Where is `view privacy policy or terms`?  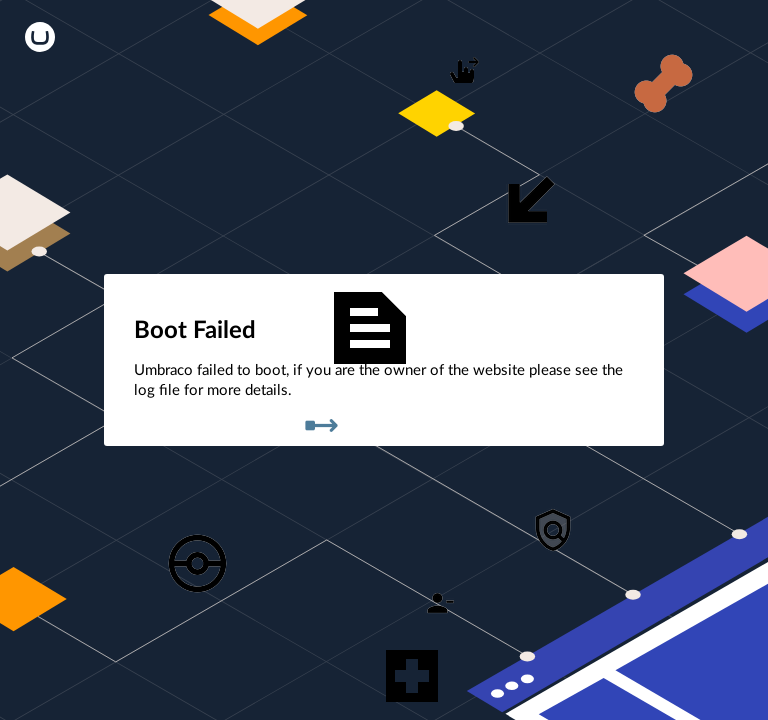 view privacy policy or terms is located at coordinates (553, 530).